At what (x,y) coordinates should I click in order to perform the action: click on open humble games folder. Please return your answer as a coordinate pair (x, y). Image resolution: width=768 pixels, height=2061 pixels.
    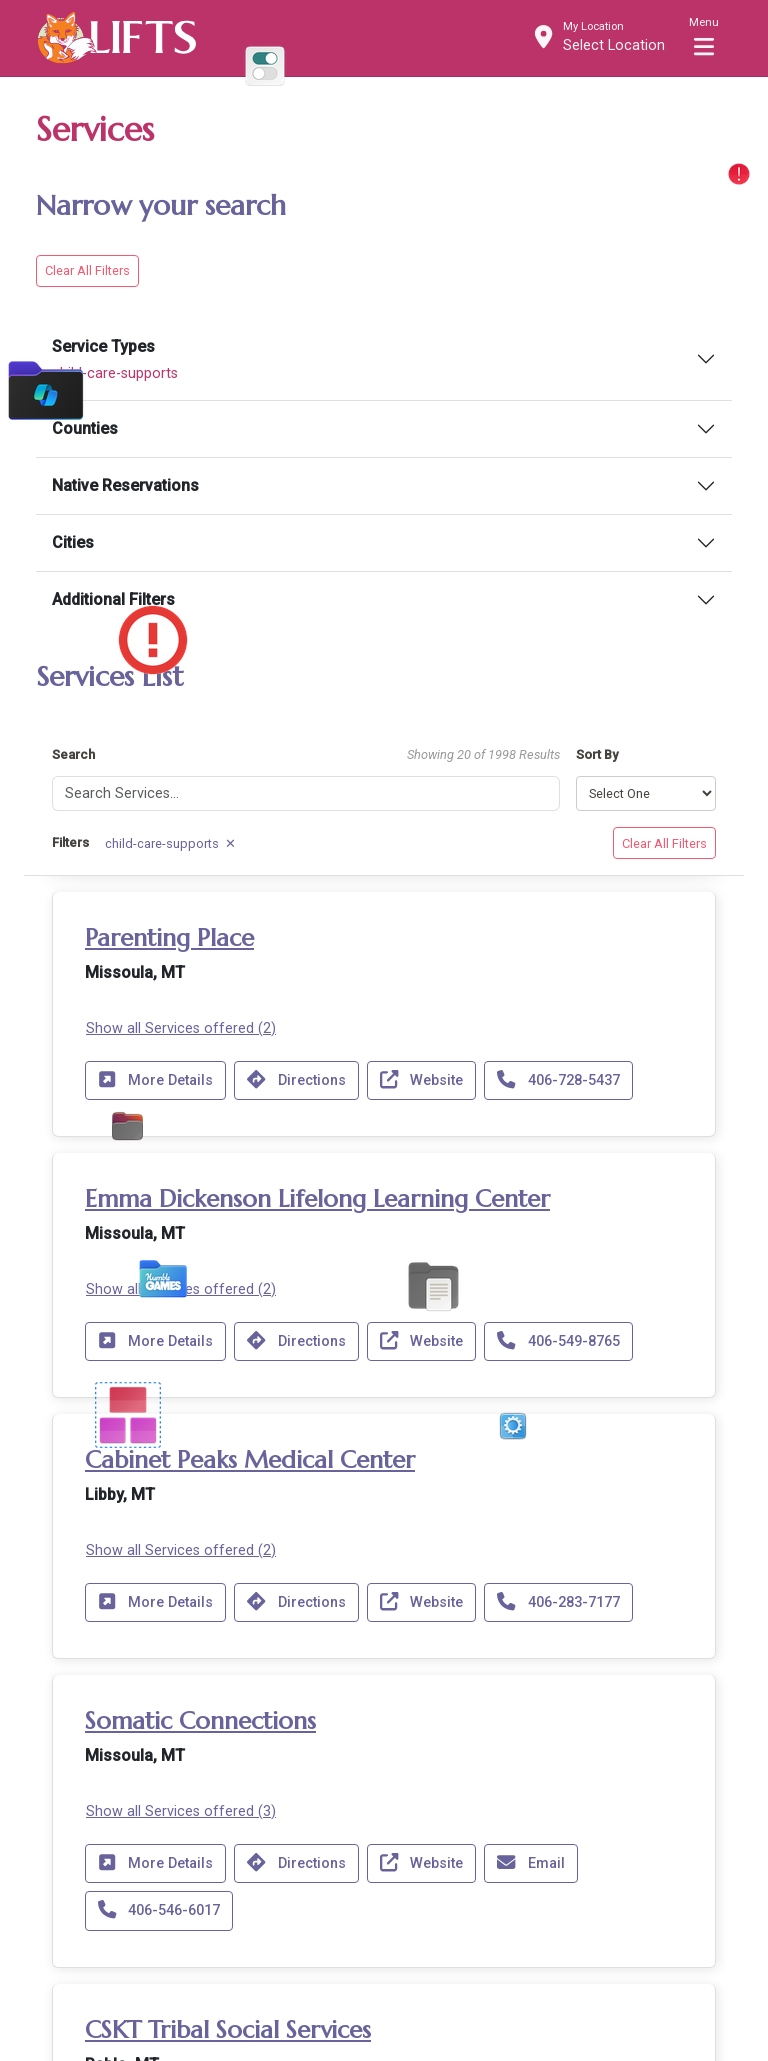
    Looking at the image, I should click on (163, 1280).